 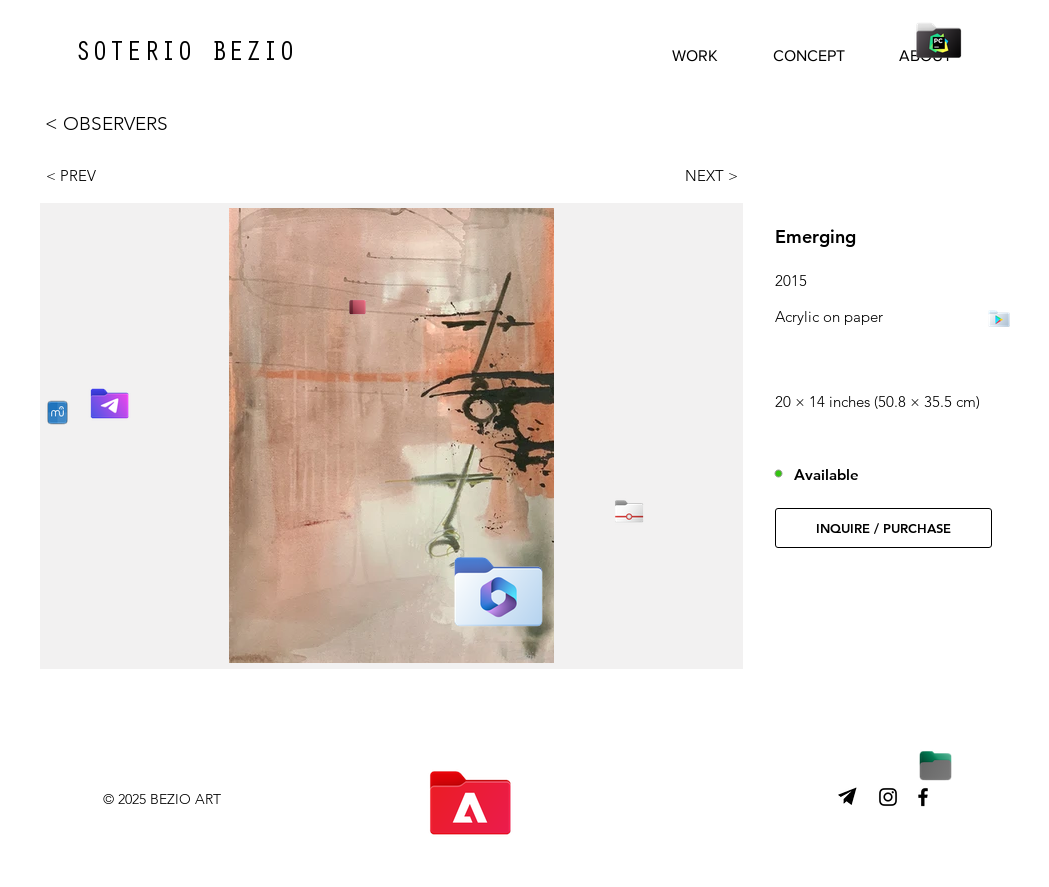 I want to click on open adobe application files folder, so click(x=470, y=805).